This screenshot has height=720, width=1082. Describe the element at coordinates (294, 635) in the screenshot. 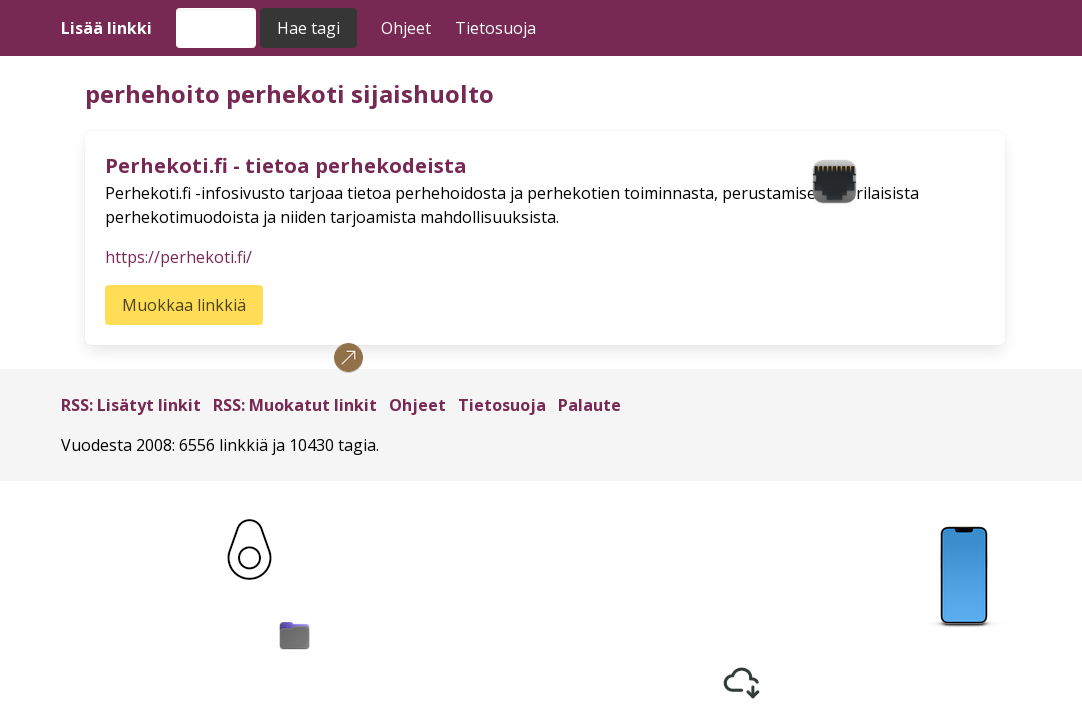

I see `open a folder or directory` at that location.